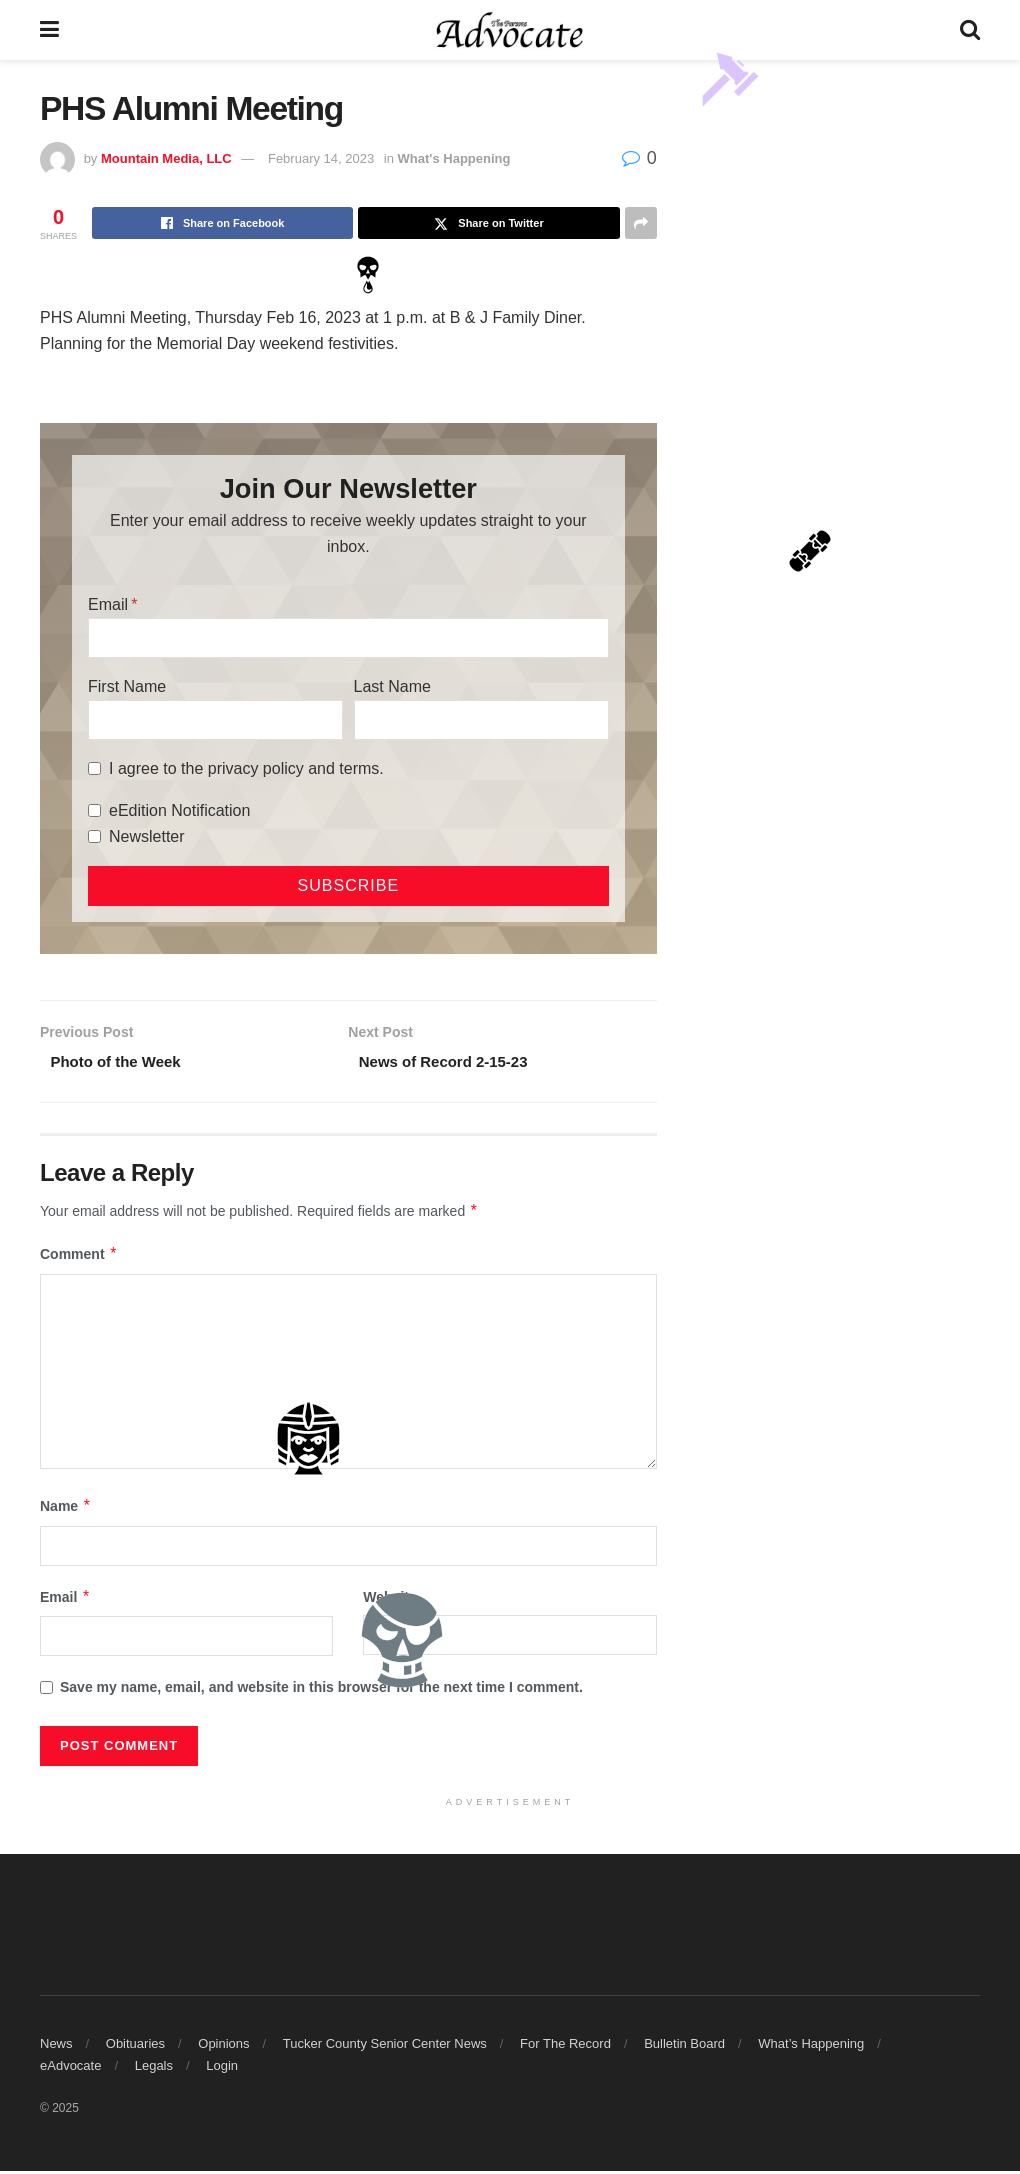 The height and width of the screenshot is (2174, 1020). Describe the element at coordinates (402, 1640) in the screenshot. I see `access pirate or nautical themed game content` at that location.